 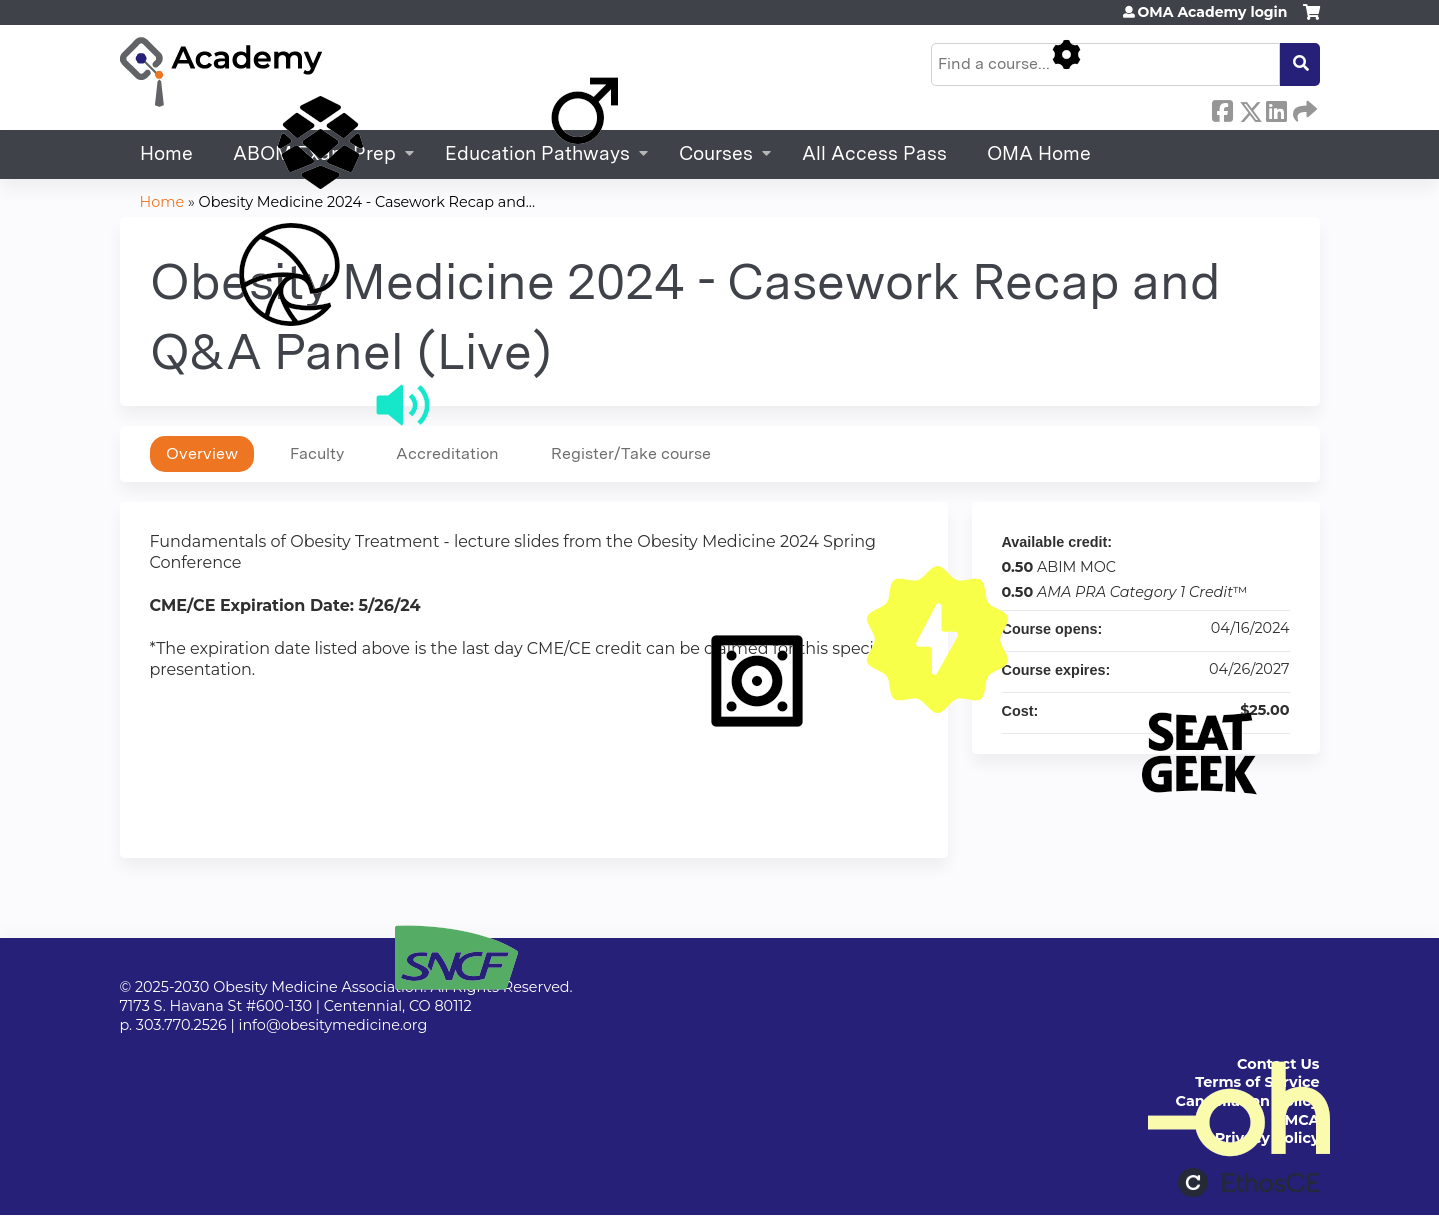 I want to click on open the fueler app, so click(x=937, y=639).